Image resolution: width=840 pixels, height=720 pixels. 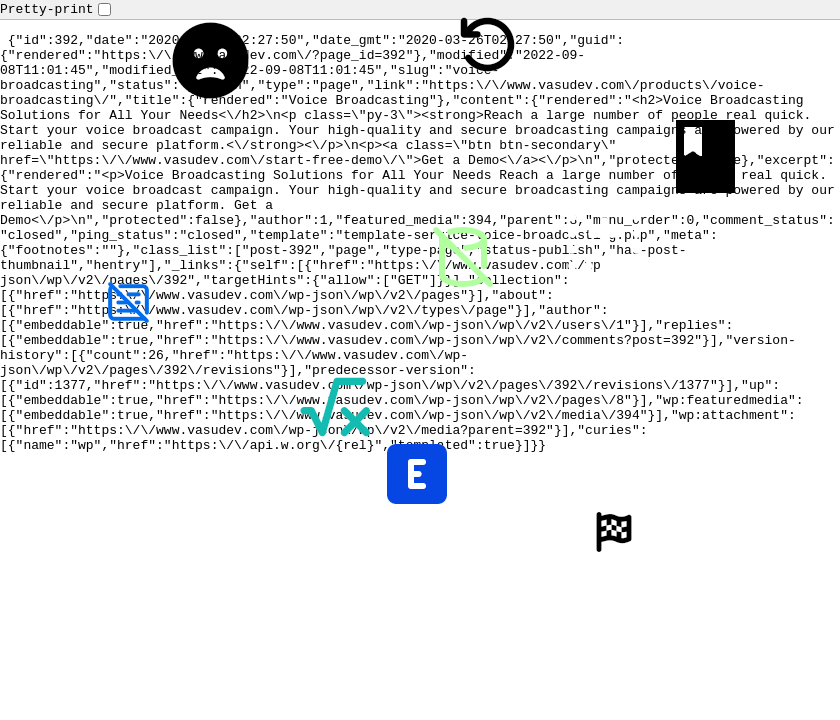 What do you see at coordinates (463, 257) in the screenshot?
I see `database or storage unavailable` at bounding box center [463, 257].